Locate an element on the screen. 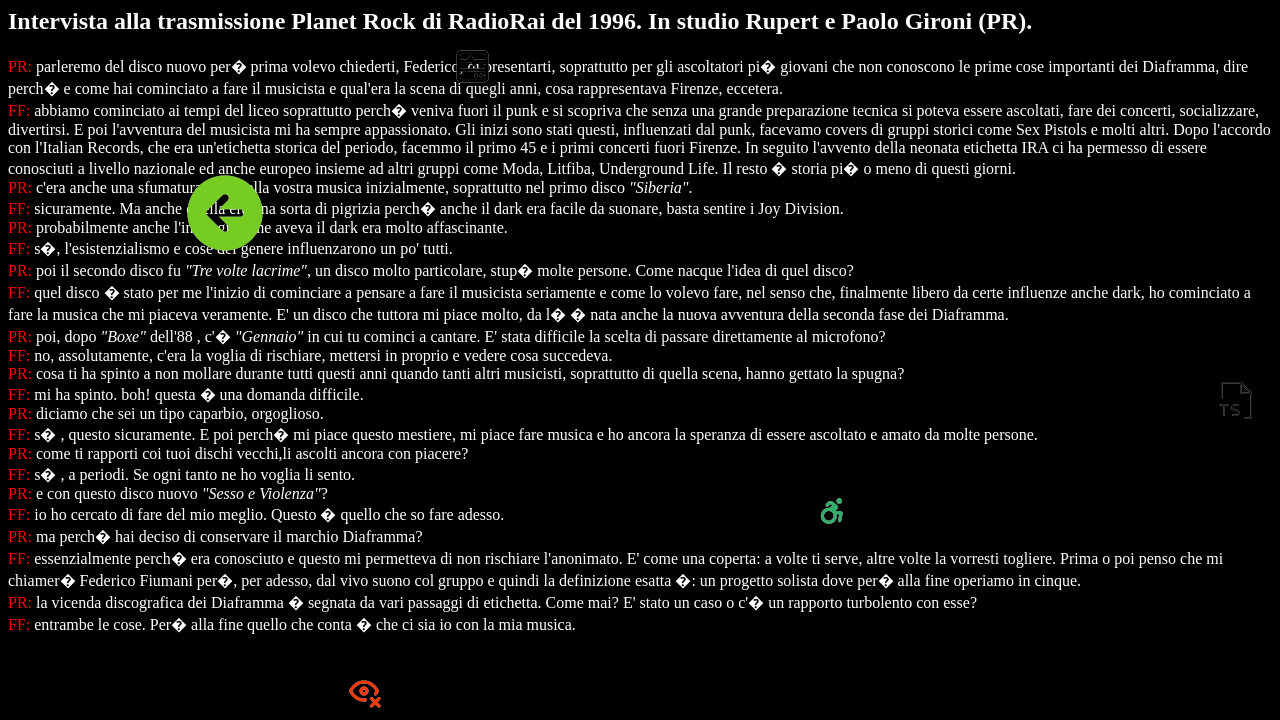 The width and height of the screenshot is (1280, 720). open a TypeScript file is located at coordinates (1236, 400).